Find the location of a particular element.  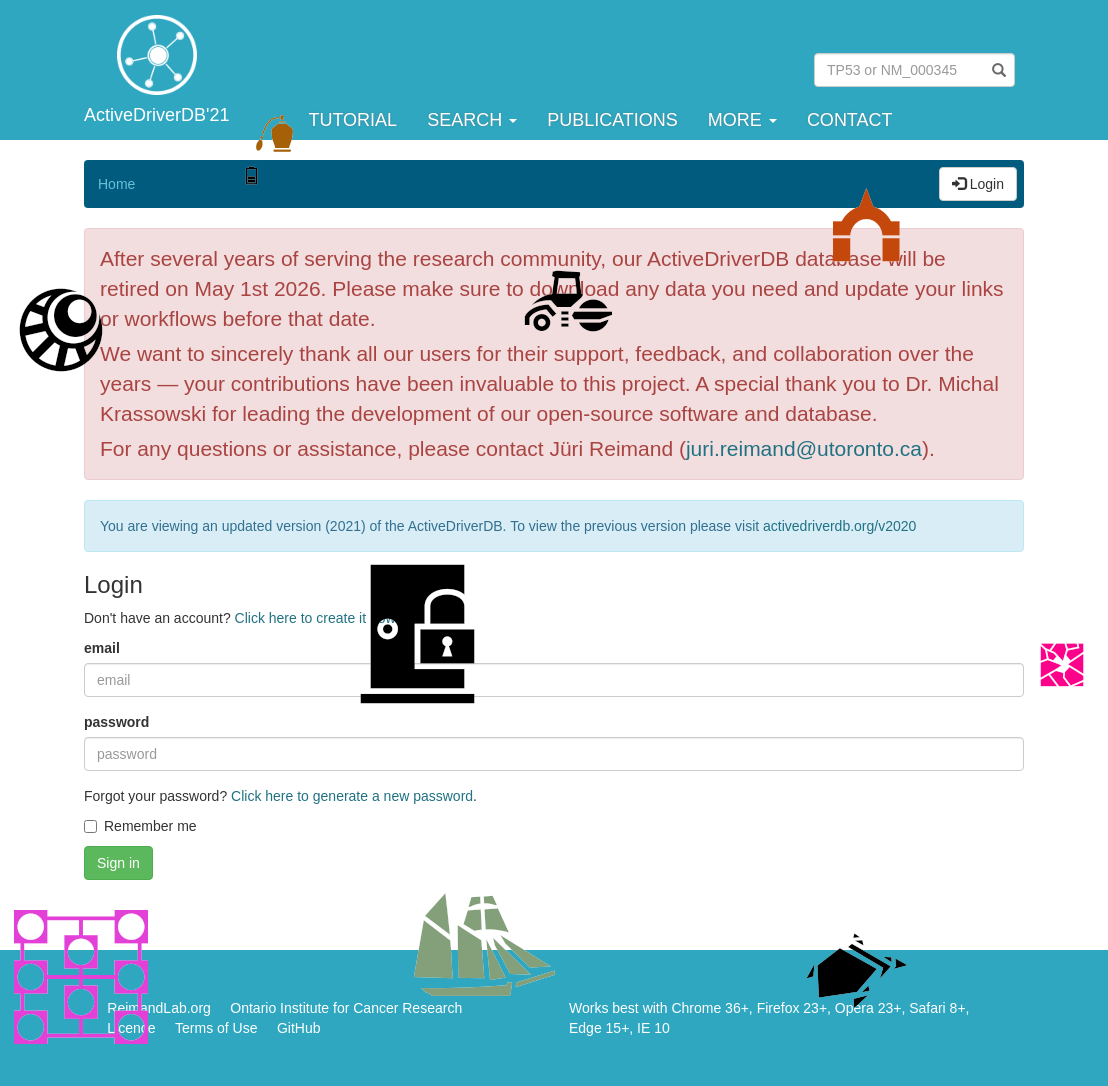

abstract grid or pattern layout selector is located at coordinates (81, 977).